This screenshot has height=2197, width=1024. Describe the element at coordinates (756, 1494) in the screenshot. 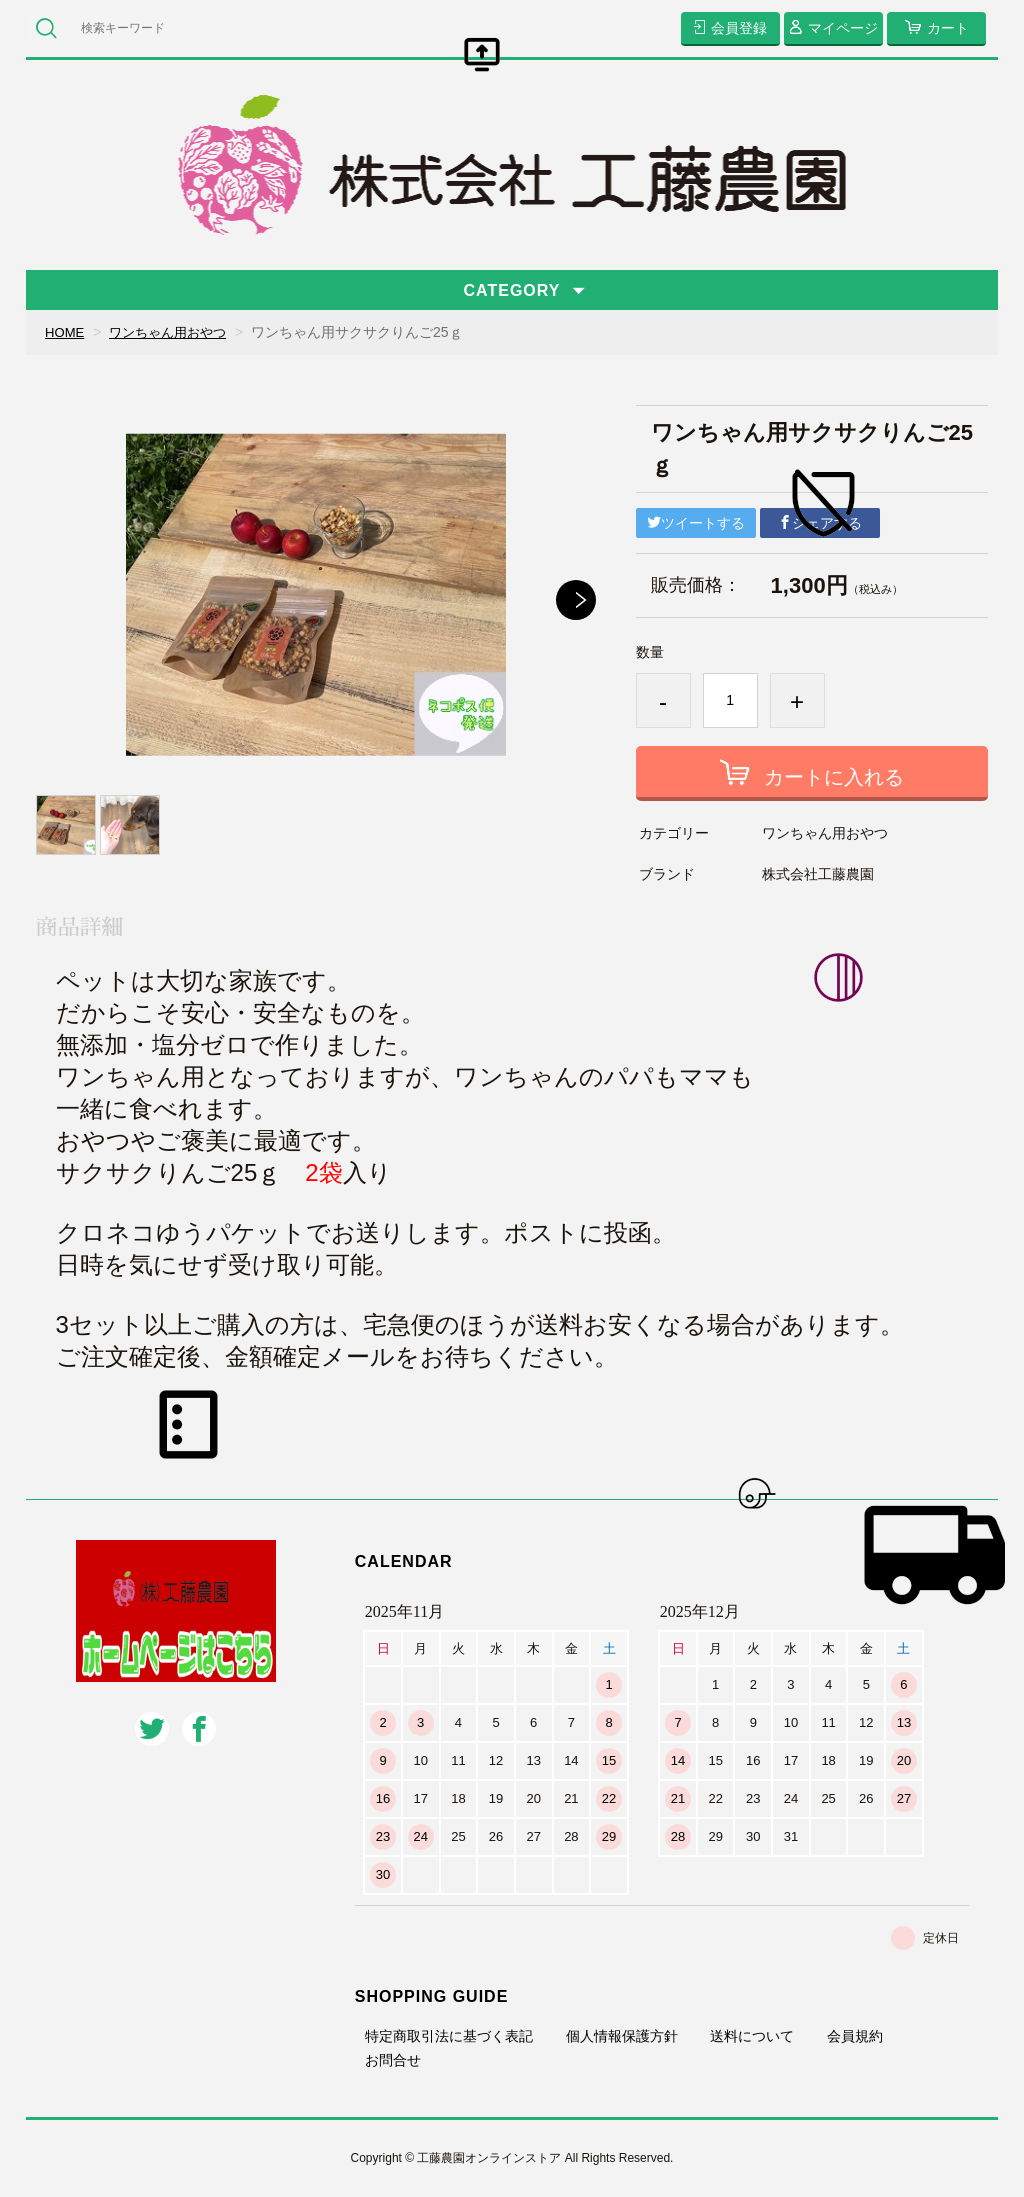

I see `access baseball or sports-related content` at that location.